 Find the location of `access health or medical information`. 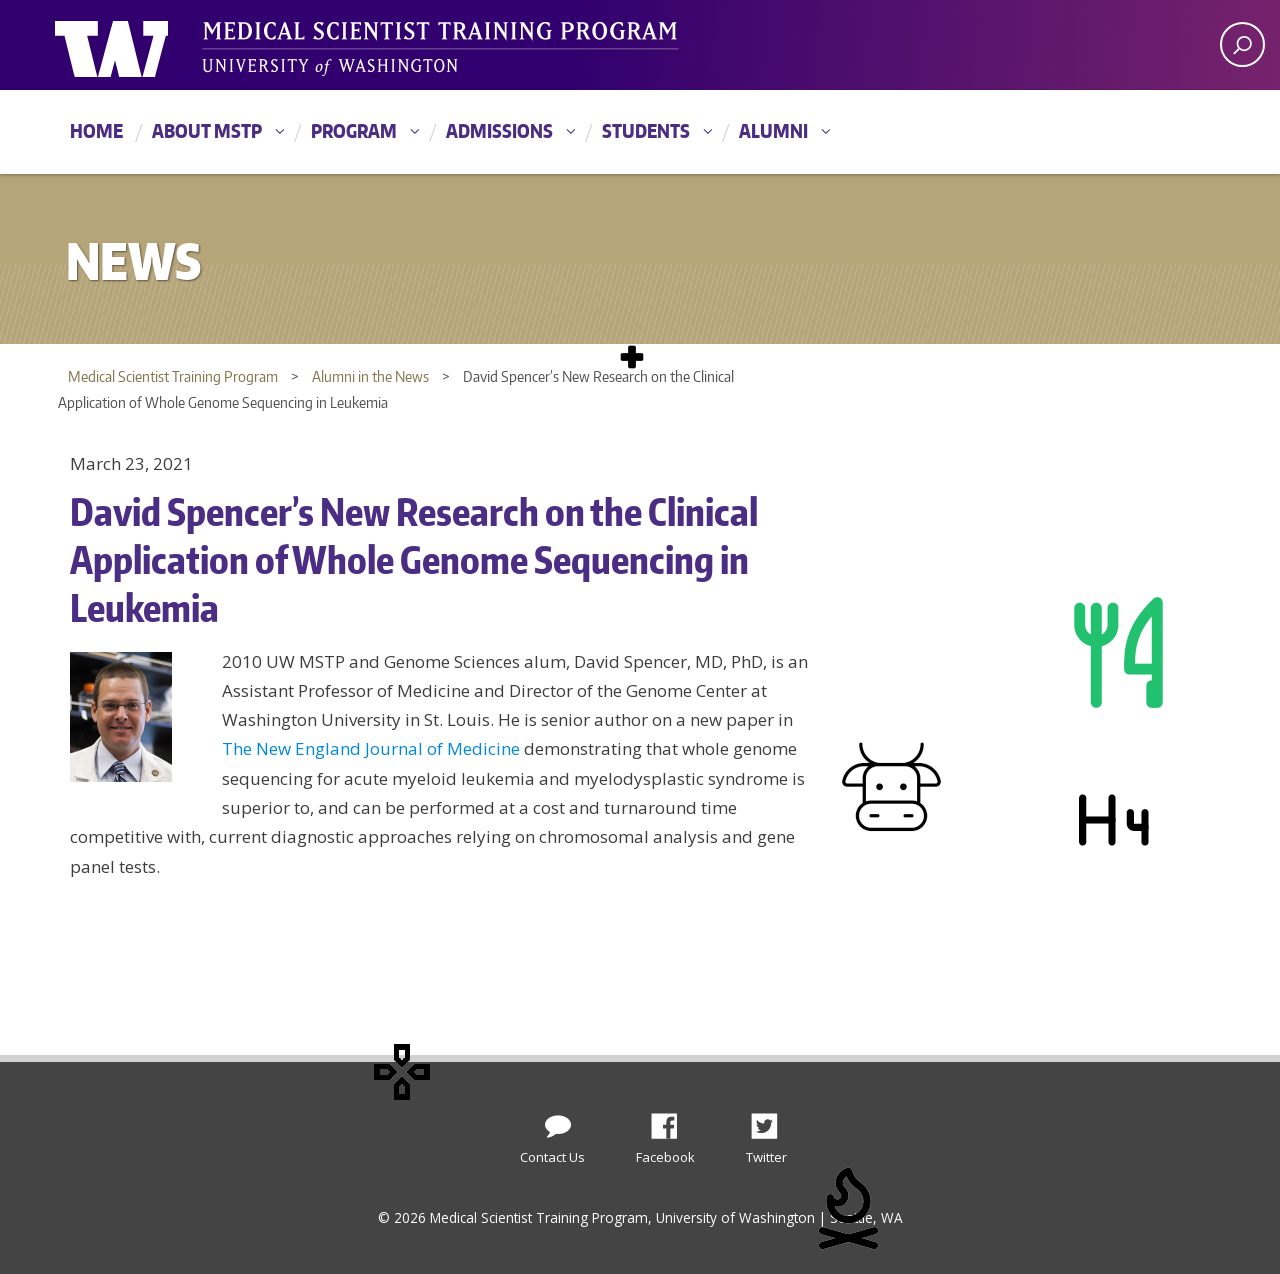

access health or medical information is located at coordinates (632, 357).